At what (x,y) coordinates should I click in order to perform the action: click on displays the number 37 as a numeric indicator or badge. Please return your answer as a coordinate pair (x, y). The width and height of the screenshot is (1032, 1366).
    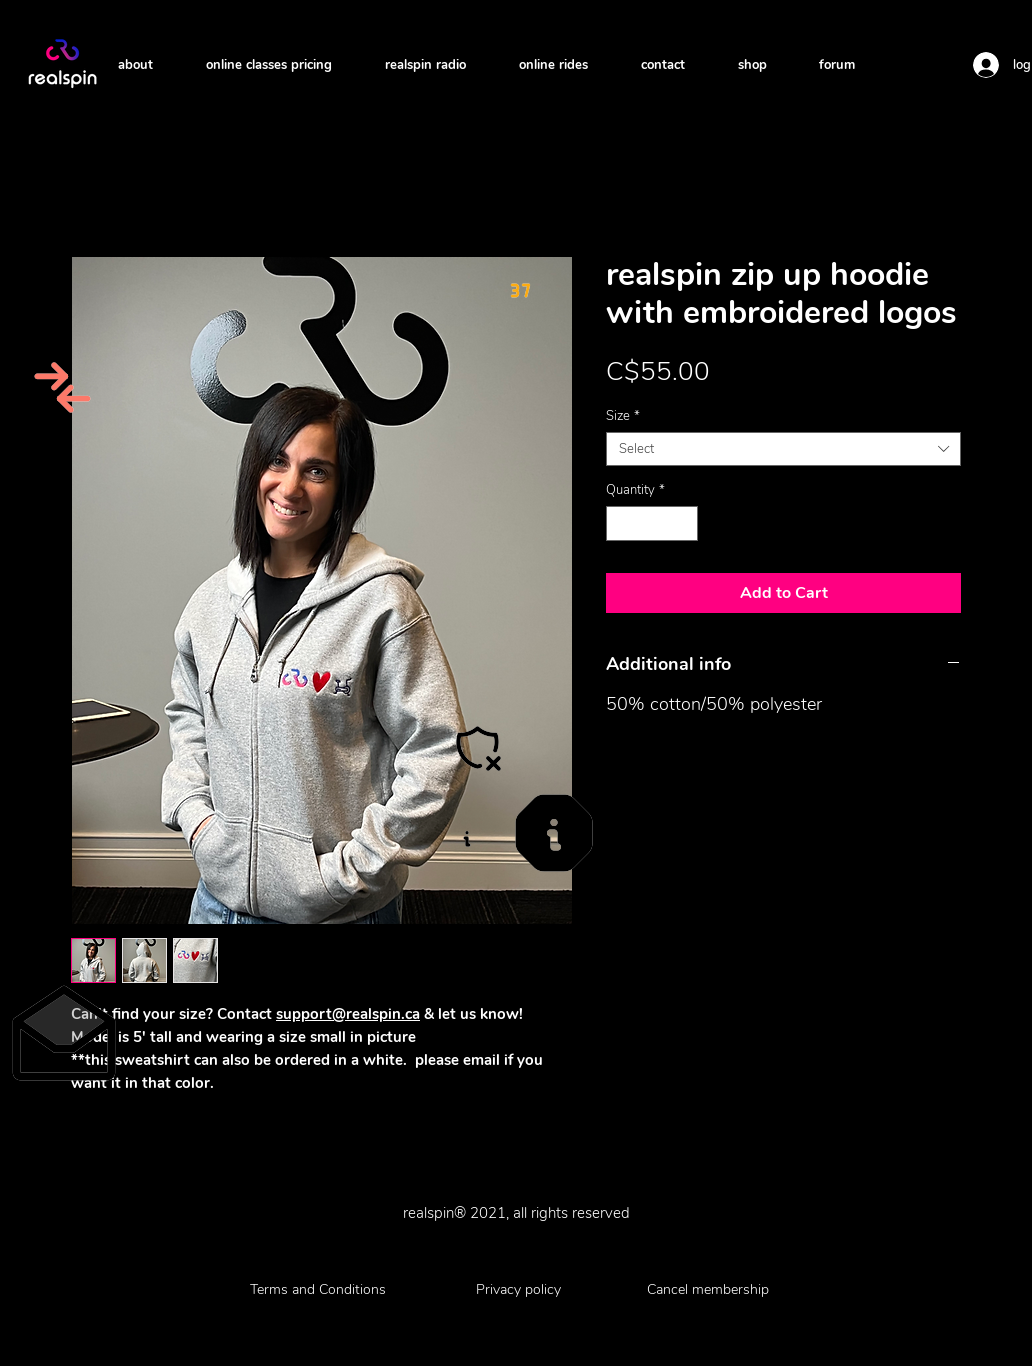
    Looking at the image, I should click on (520, 290).